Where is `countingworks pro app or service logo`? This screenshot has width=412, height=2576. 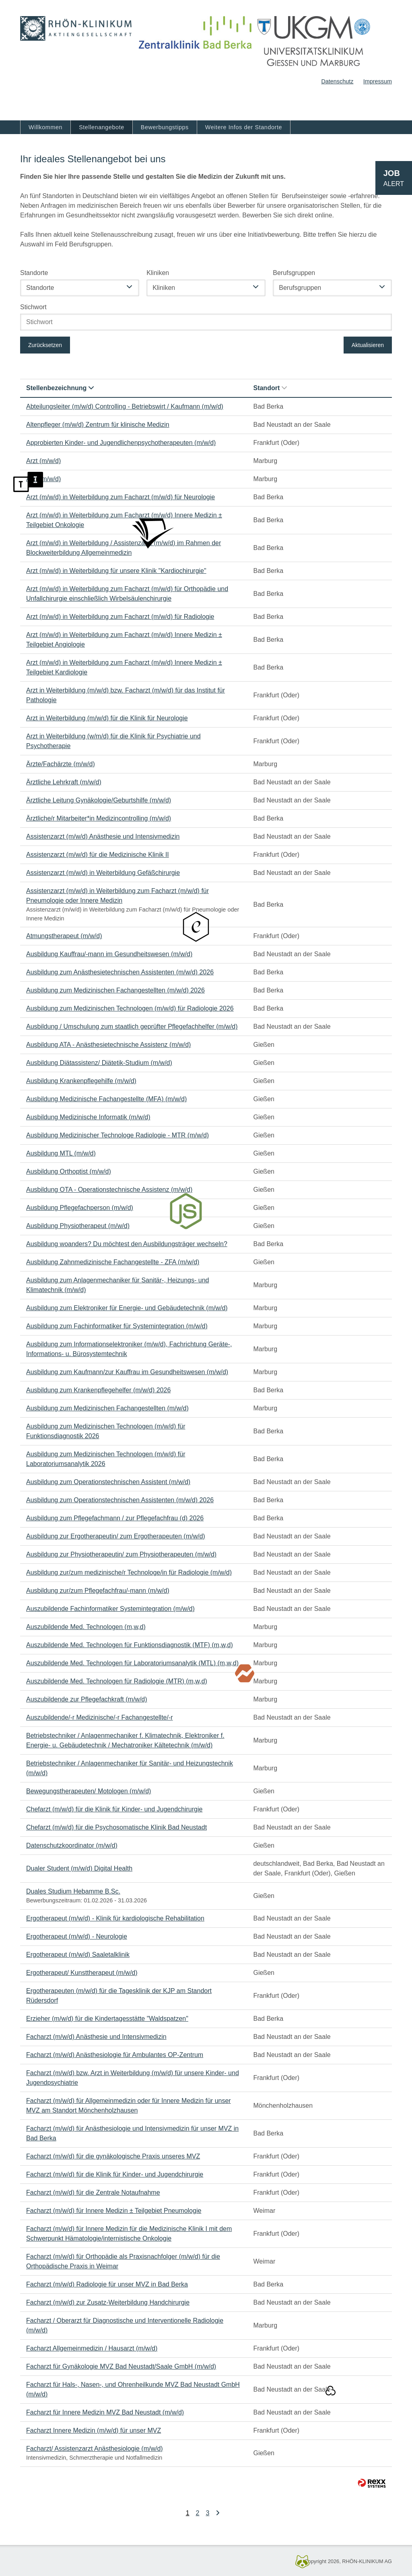
countingworks pro app or service logo is located at coordinates (330, 2390).